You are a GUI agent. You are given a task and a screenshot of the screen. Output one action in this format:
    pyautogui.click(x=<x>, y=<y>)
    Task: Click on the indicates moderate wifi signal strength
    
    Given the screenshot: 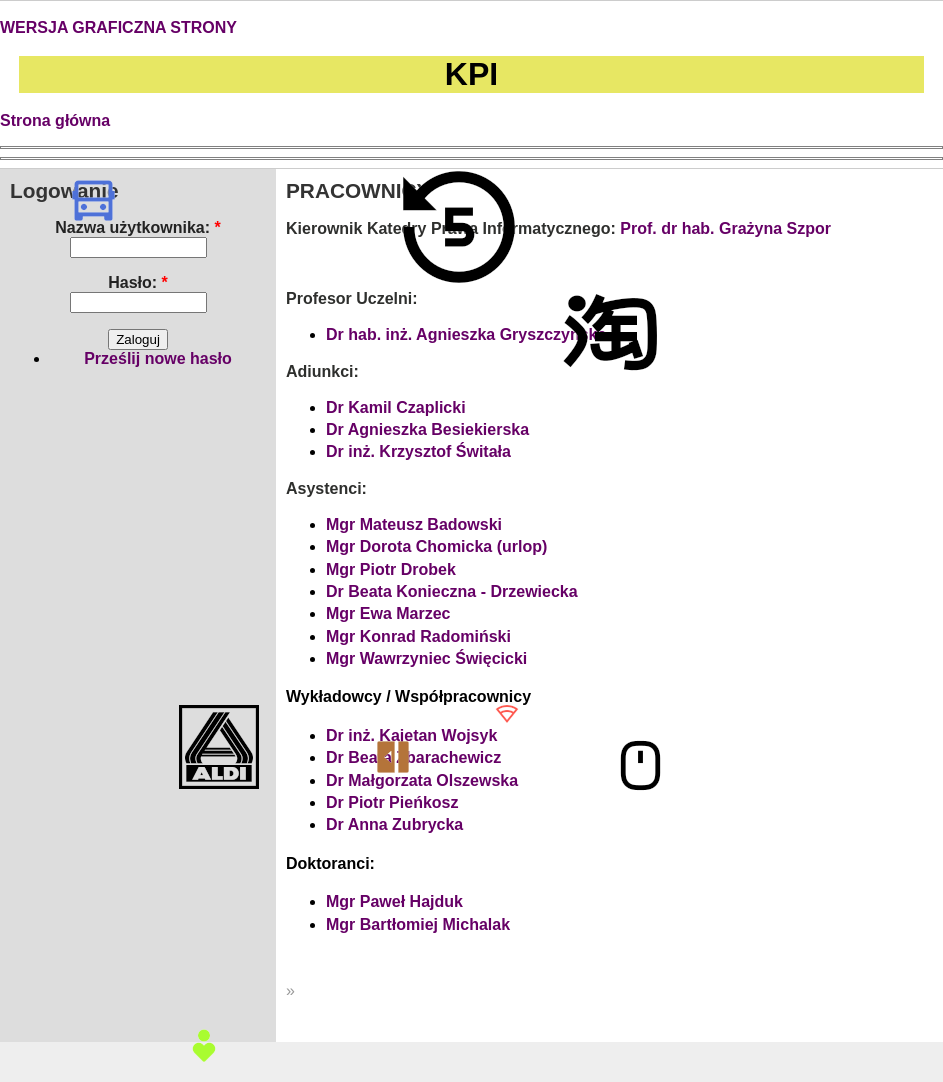 What is the action you would take?
    pyautogui.click(x=507, y=714)
    